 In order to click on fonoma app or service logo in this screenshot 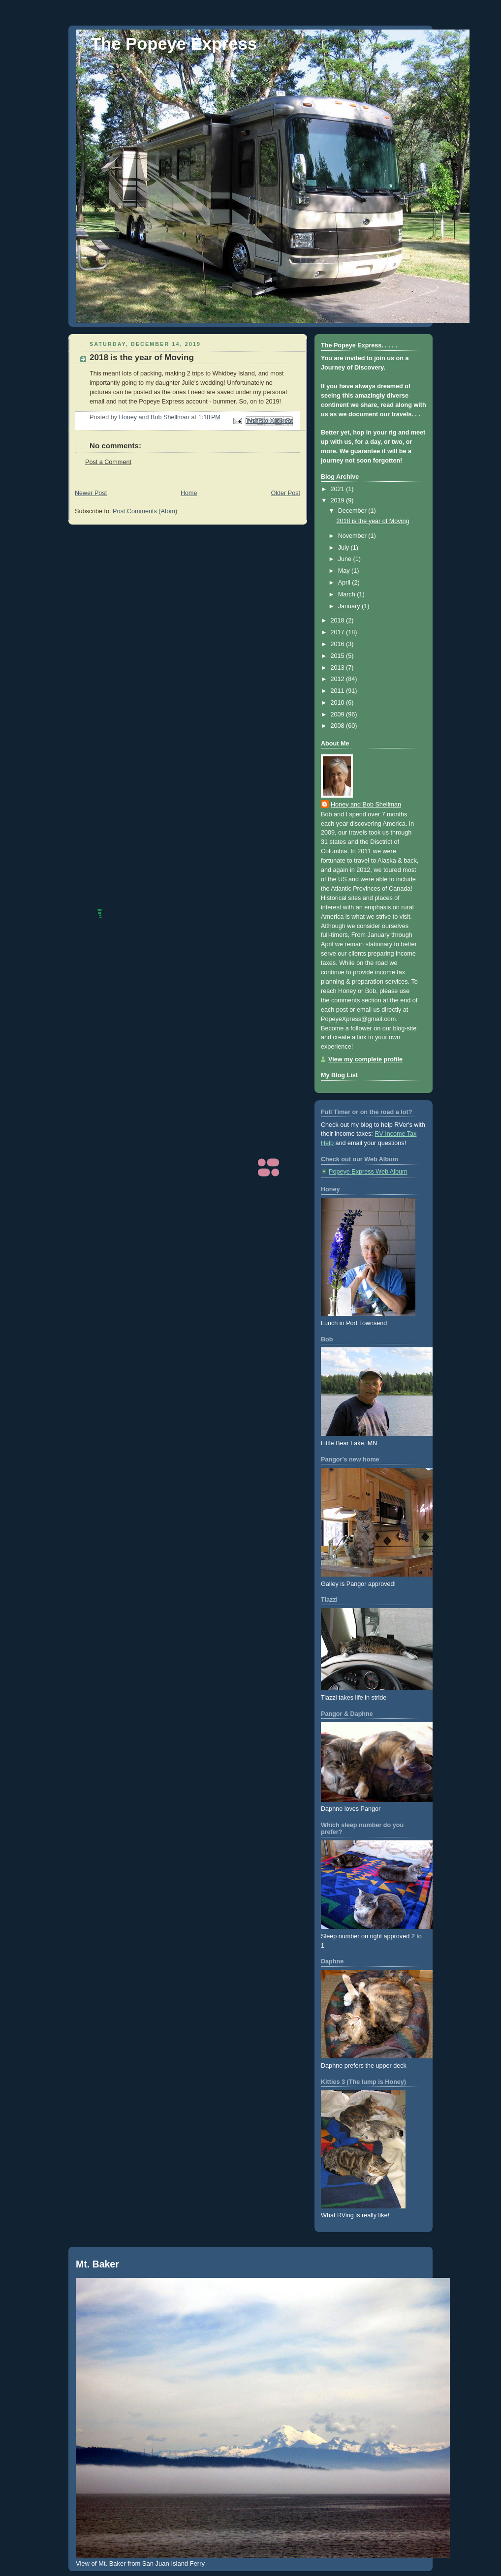, I will do `click(268, 1167)`.